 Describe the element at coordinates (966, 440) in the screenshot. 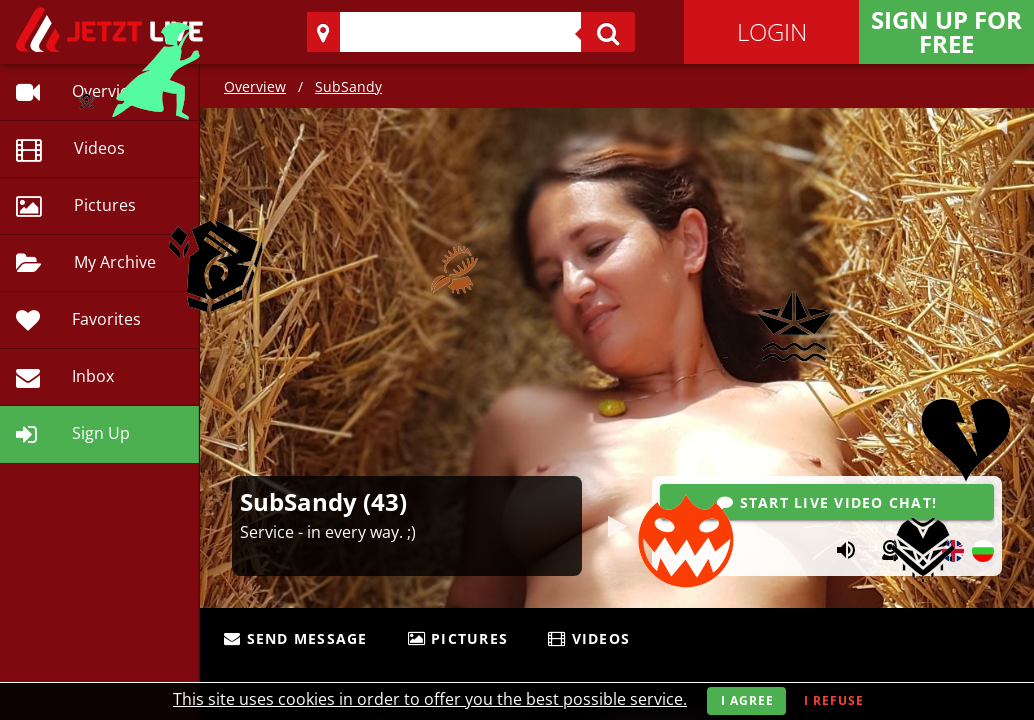

I see `indicates a dislike or negative reaction` at that location.